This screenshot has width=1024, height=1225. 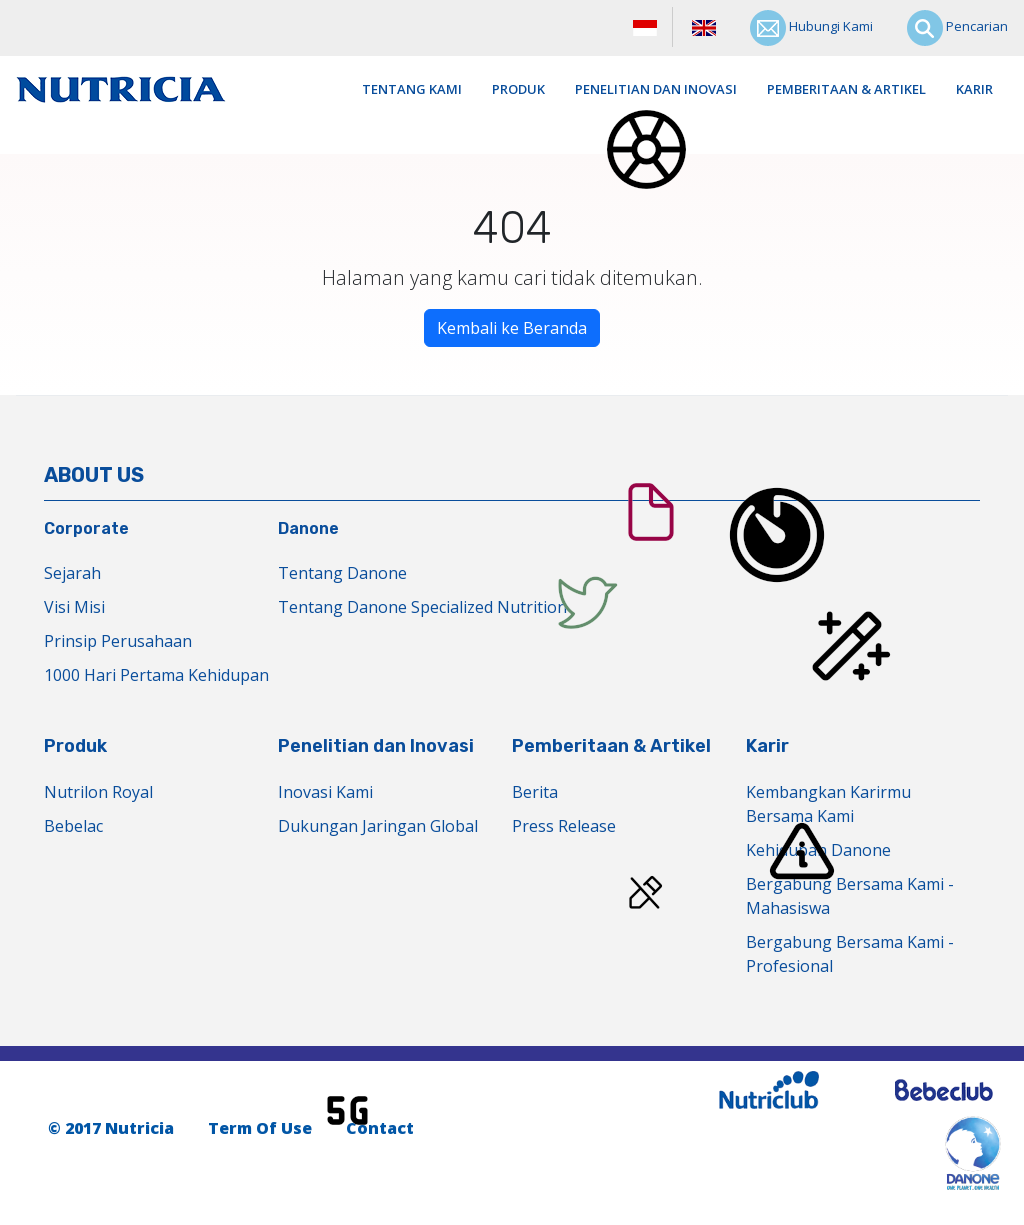 What do you see at coordinates (802, 853) in the screenshot?
I see `view important information or notice` at bounding box center [802, 853].